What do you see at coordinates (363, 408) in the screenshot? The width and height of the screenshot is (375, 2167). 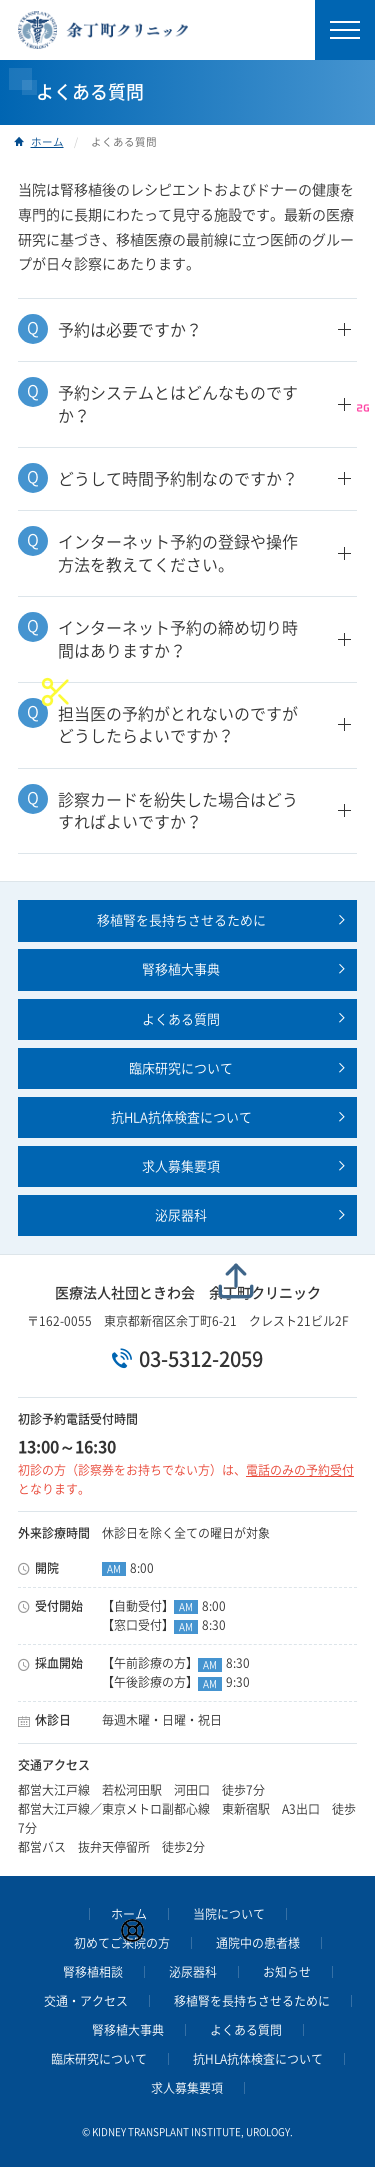 I see `indicates 2G cellular network connection` at bounding box center [363, 408].